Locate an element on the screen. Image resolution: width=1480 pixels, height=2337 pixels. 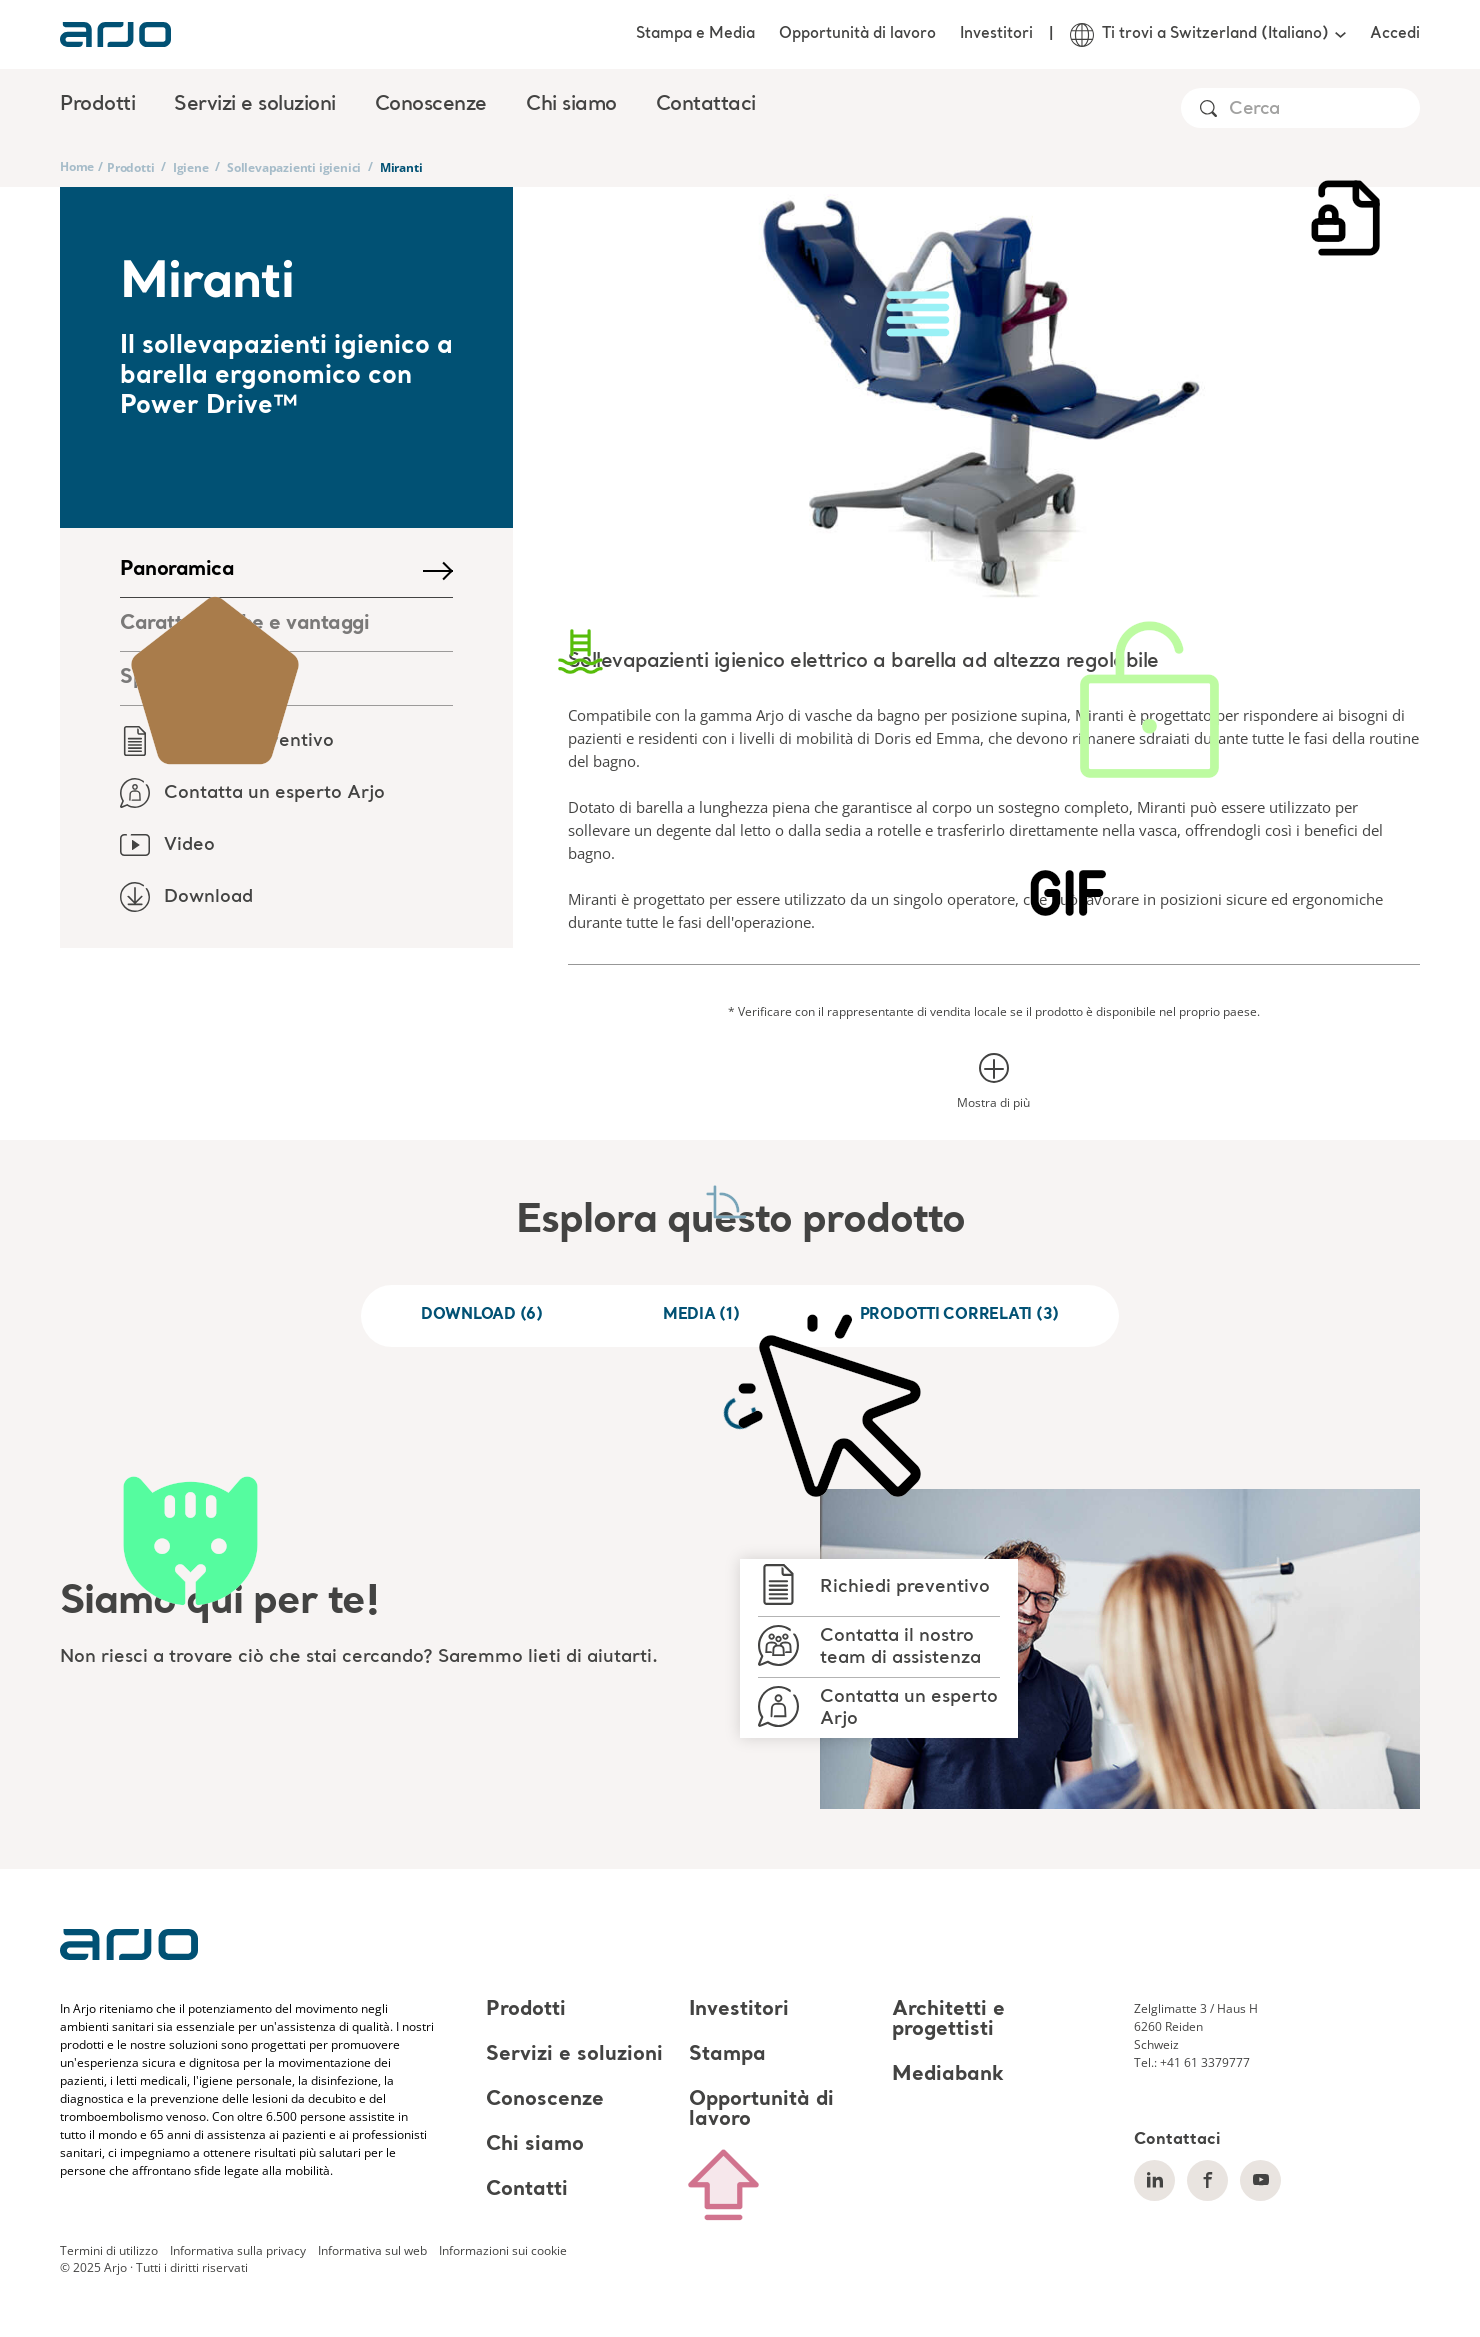
insert a GIF into your message is located at coordinates (1067, 893).